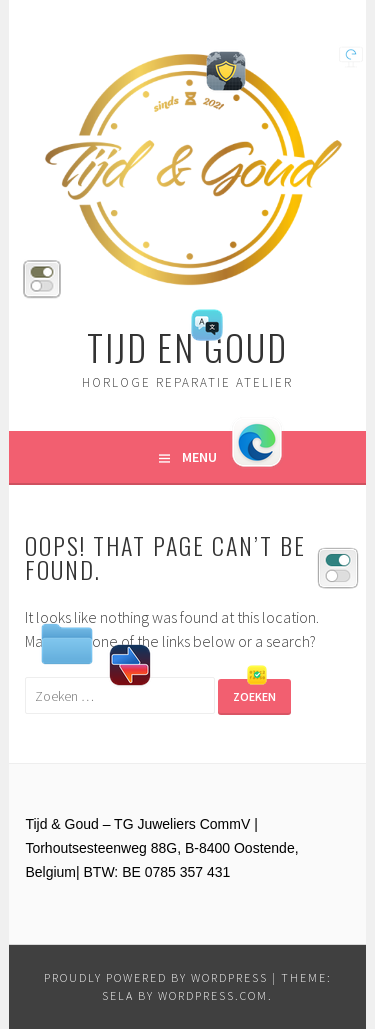 This screenshot has height=1029, width=375. I want to click on open escambo currency or unit converter app, so click(130, 665).